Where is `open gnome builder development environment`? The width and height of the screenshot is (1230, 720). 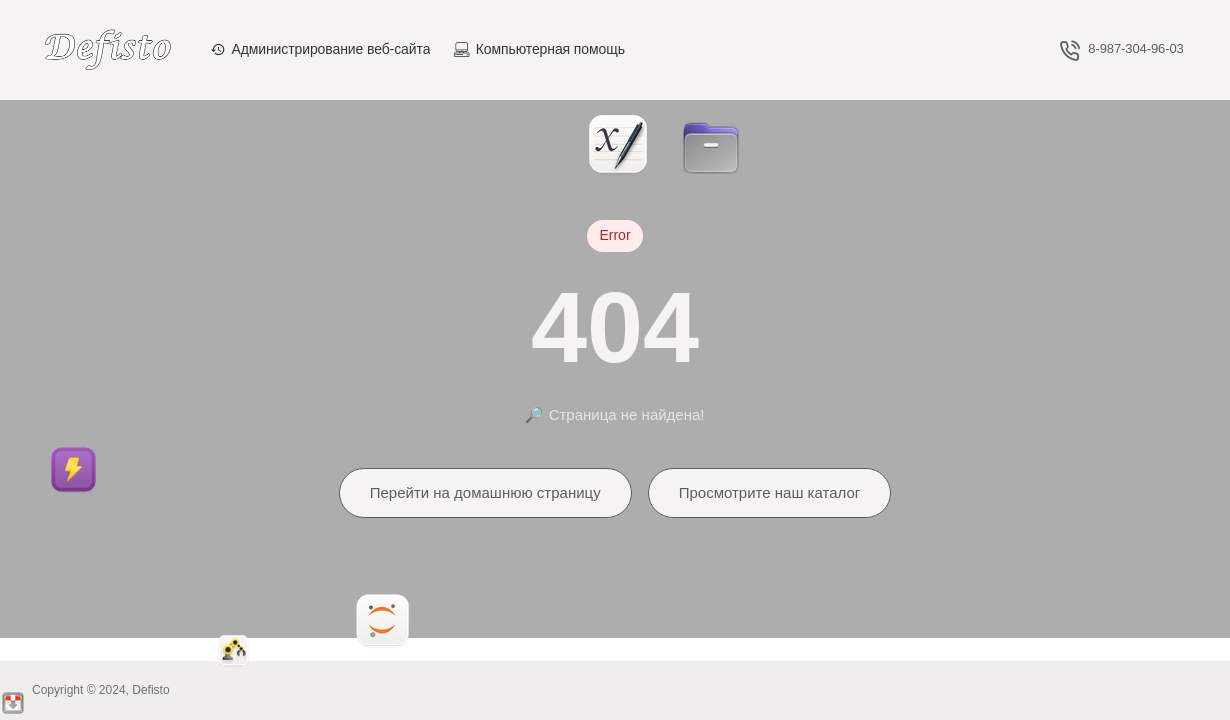
open gnome builder development environment is located at coordinates (233, 650).